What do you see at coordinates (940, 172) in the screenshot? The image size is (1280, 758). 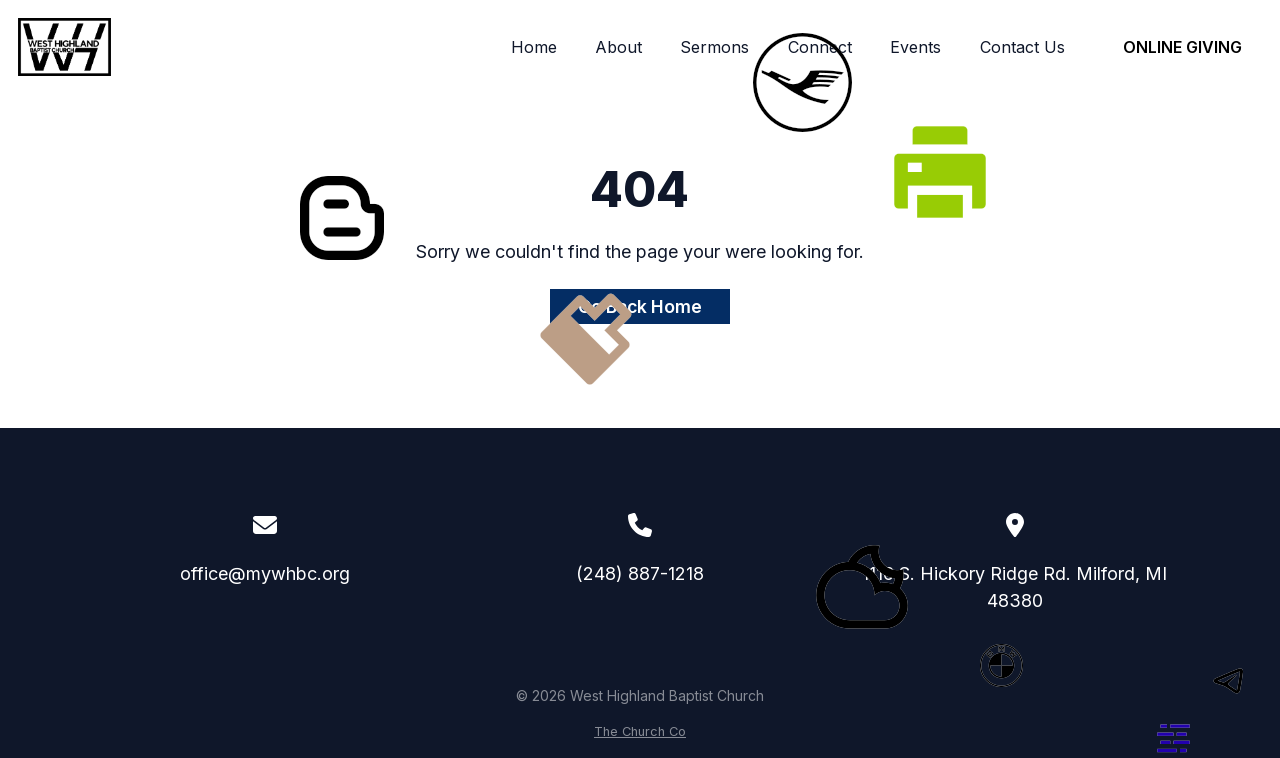 I see `print the current document` at bounding box center [940, 172].